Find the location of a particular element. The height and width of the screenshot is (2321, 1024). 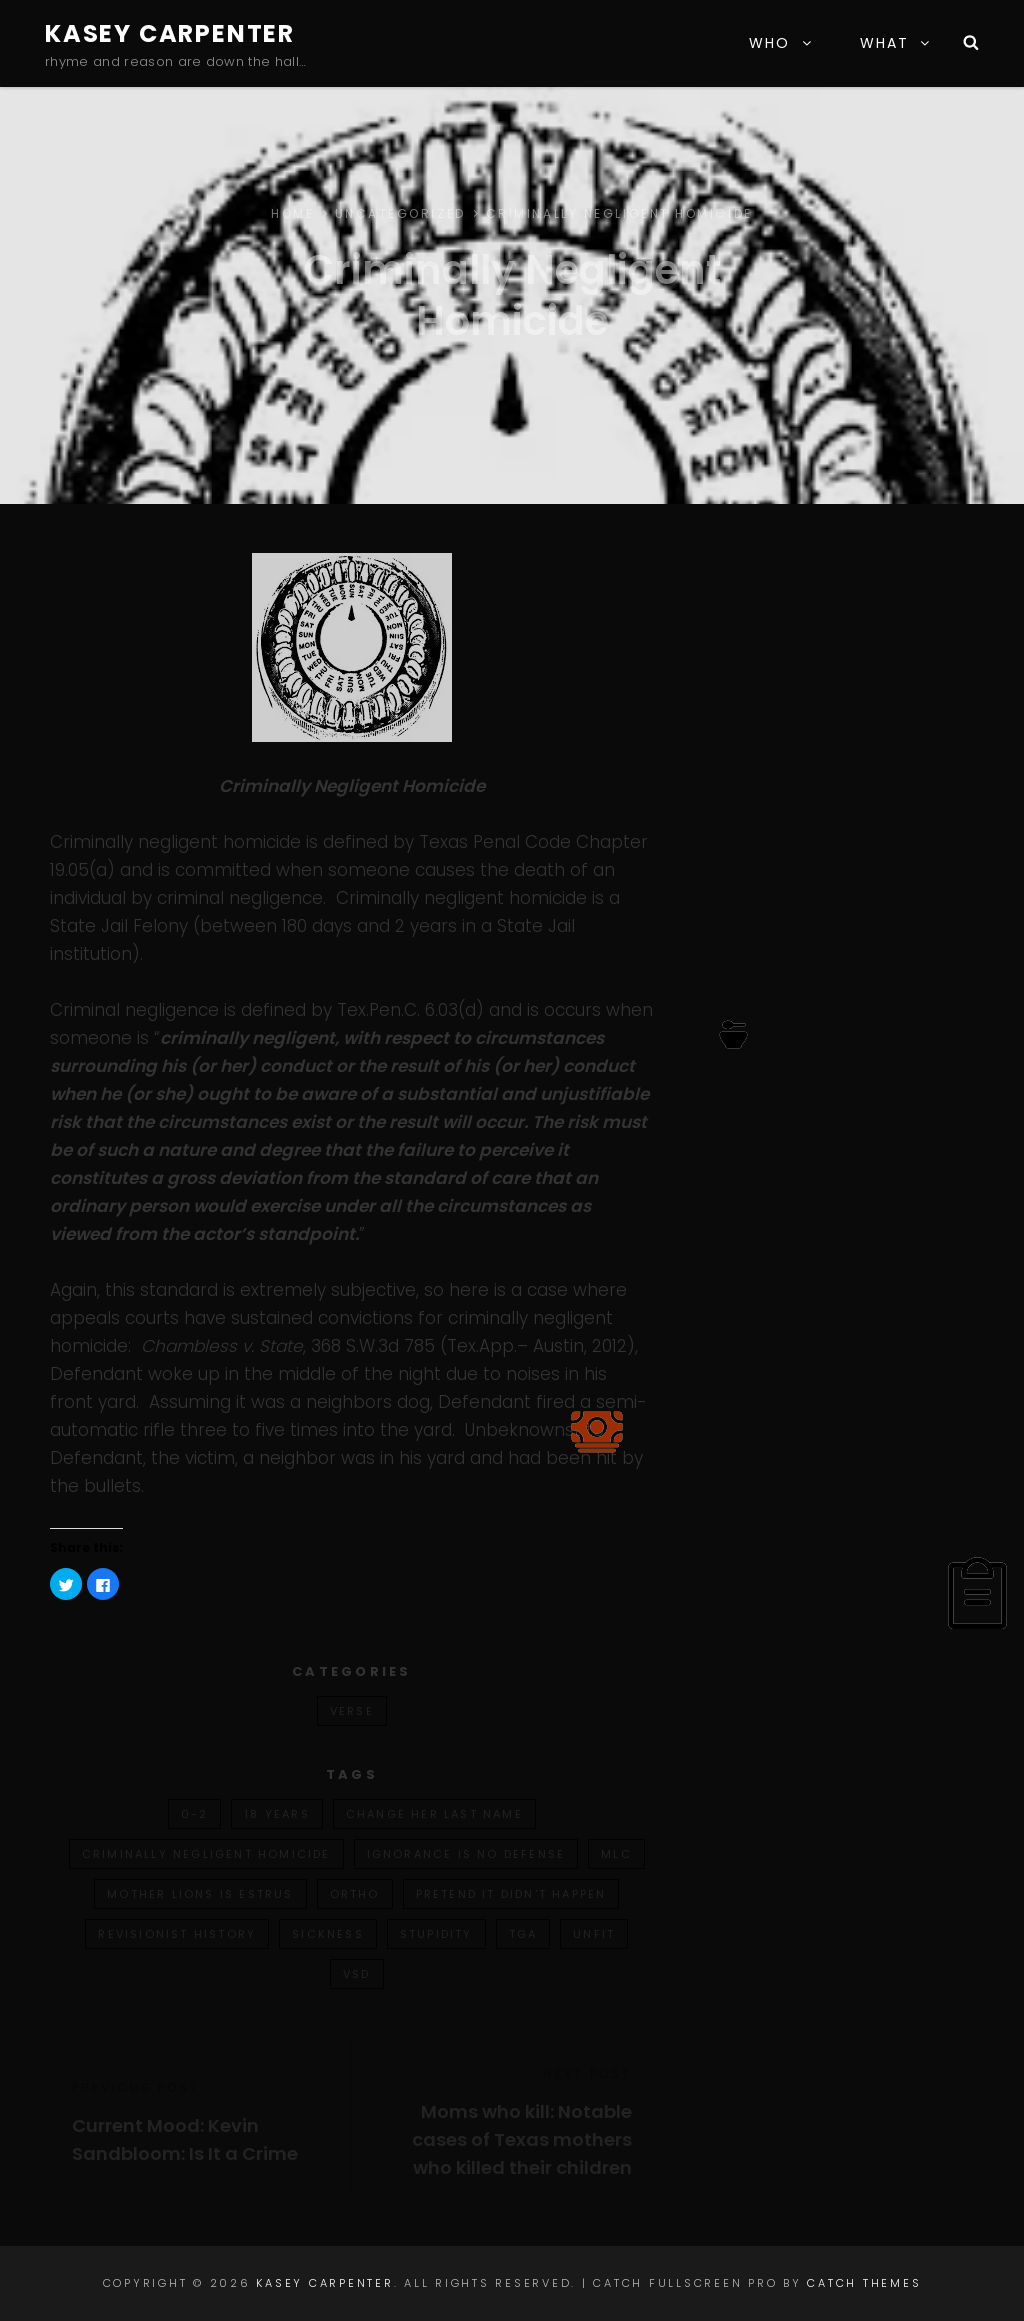

access food or dining options is located at coordinates (733, 1034).